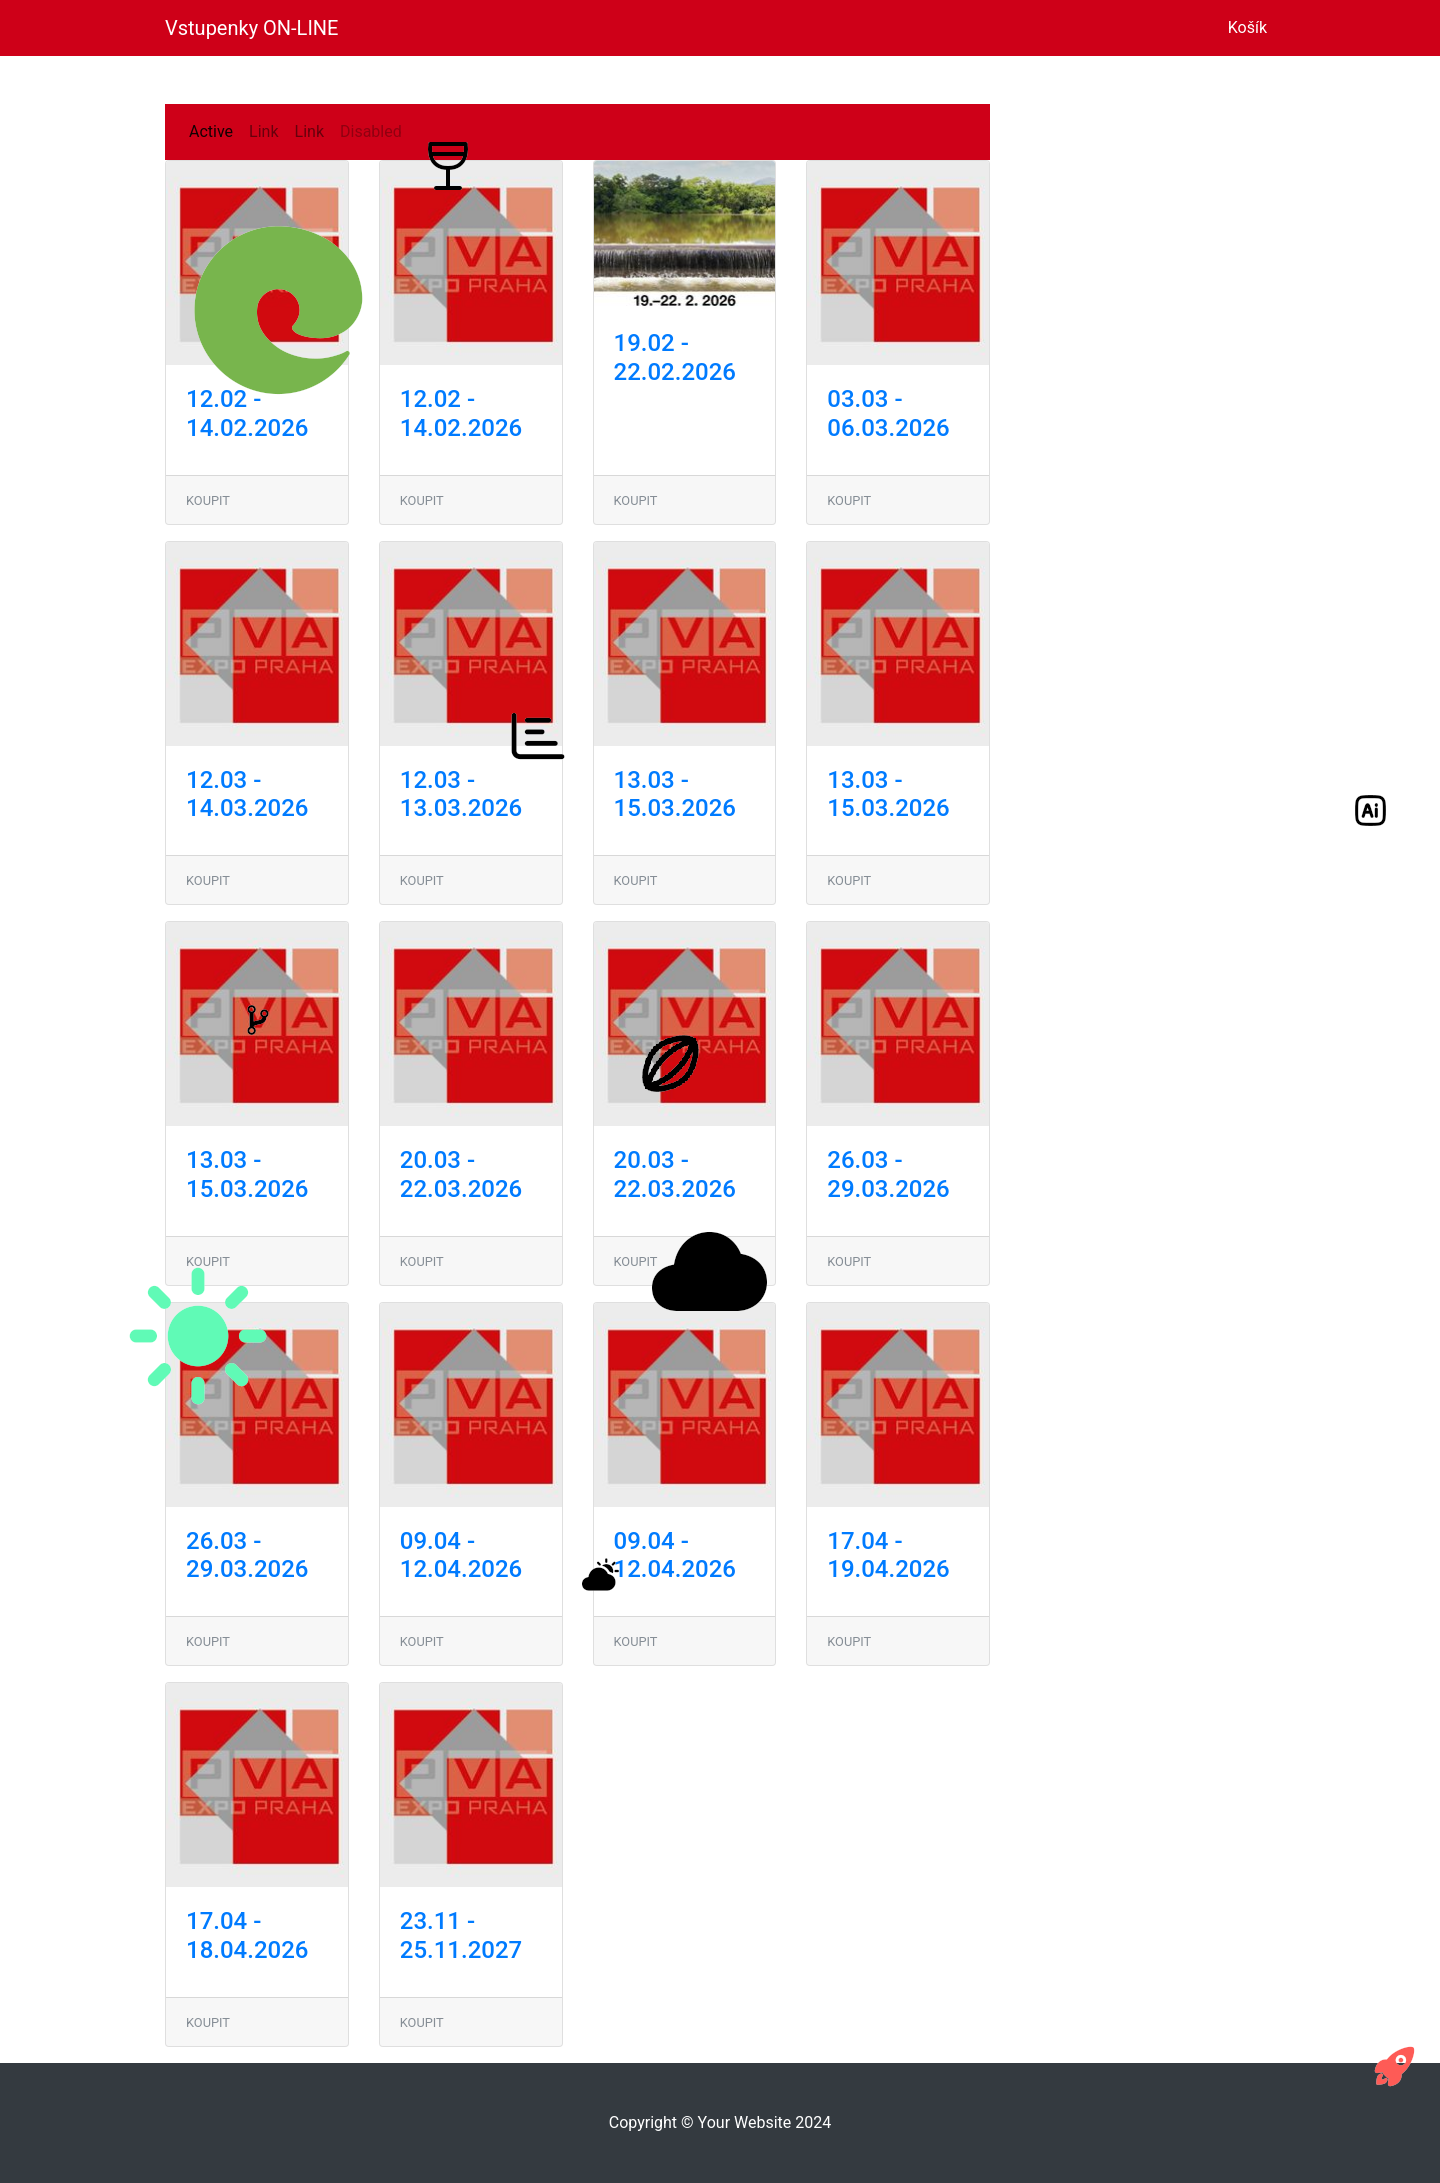  What do you see at coordinates (1370, 810) in the screenshot?
I see `open Adobe Illustrator` at bounding box center [1370, 810].